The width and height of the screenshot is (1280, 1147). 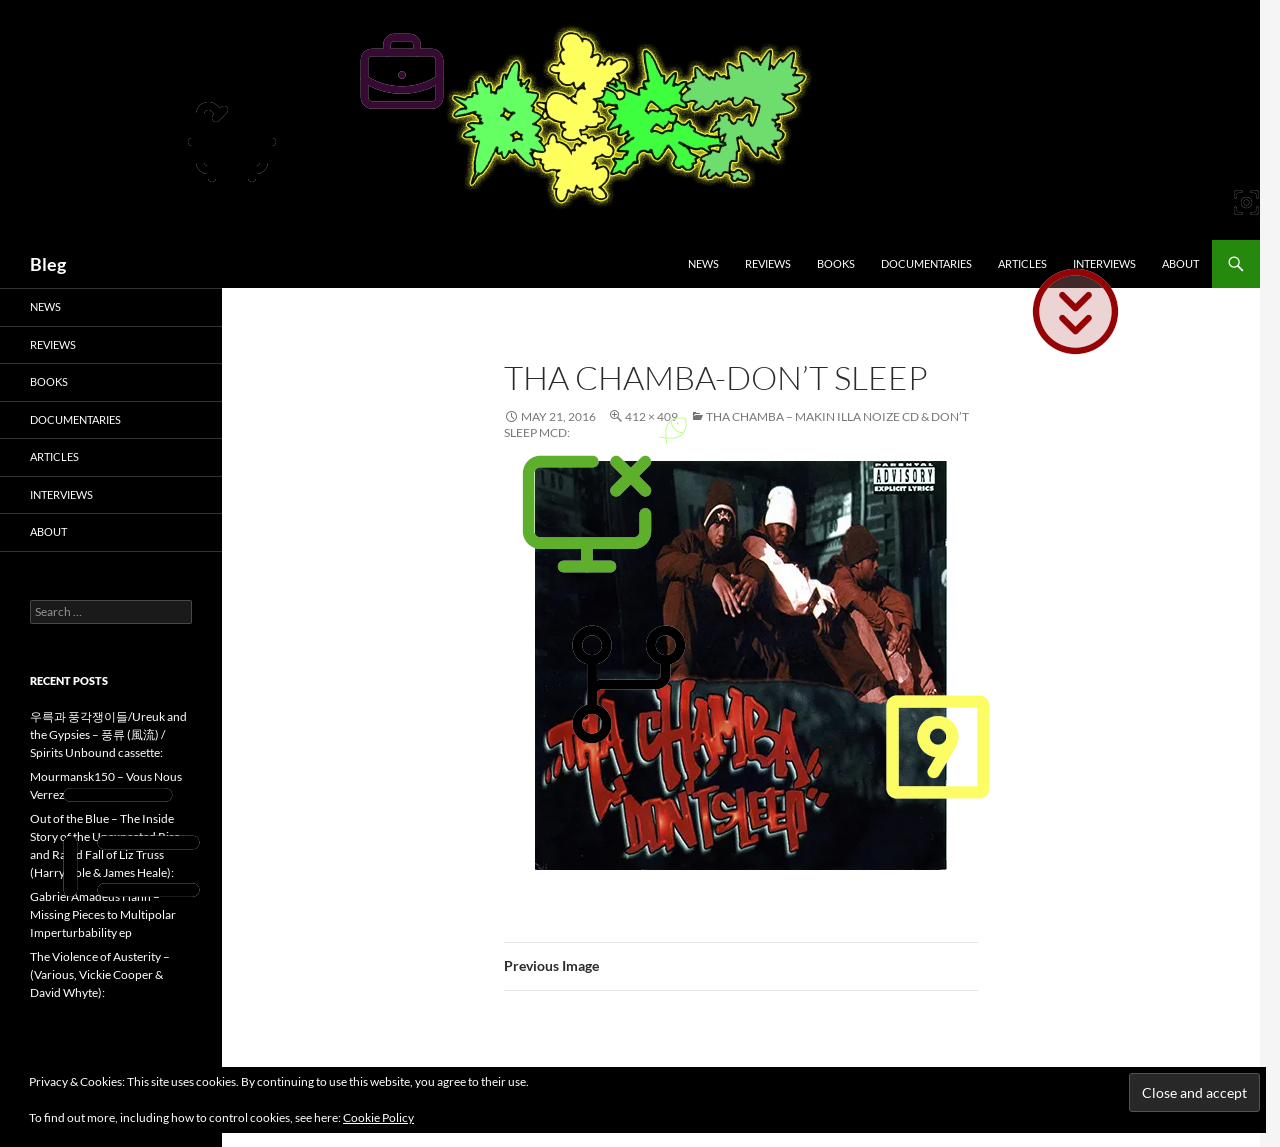 What do you see at coordinates (1246, 202) in the screenshot?
I see `tap to focus camera on center of frame` at bounding box center [1246, 202].